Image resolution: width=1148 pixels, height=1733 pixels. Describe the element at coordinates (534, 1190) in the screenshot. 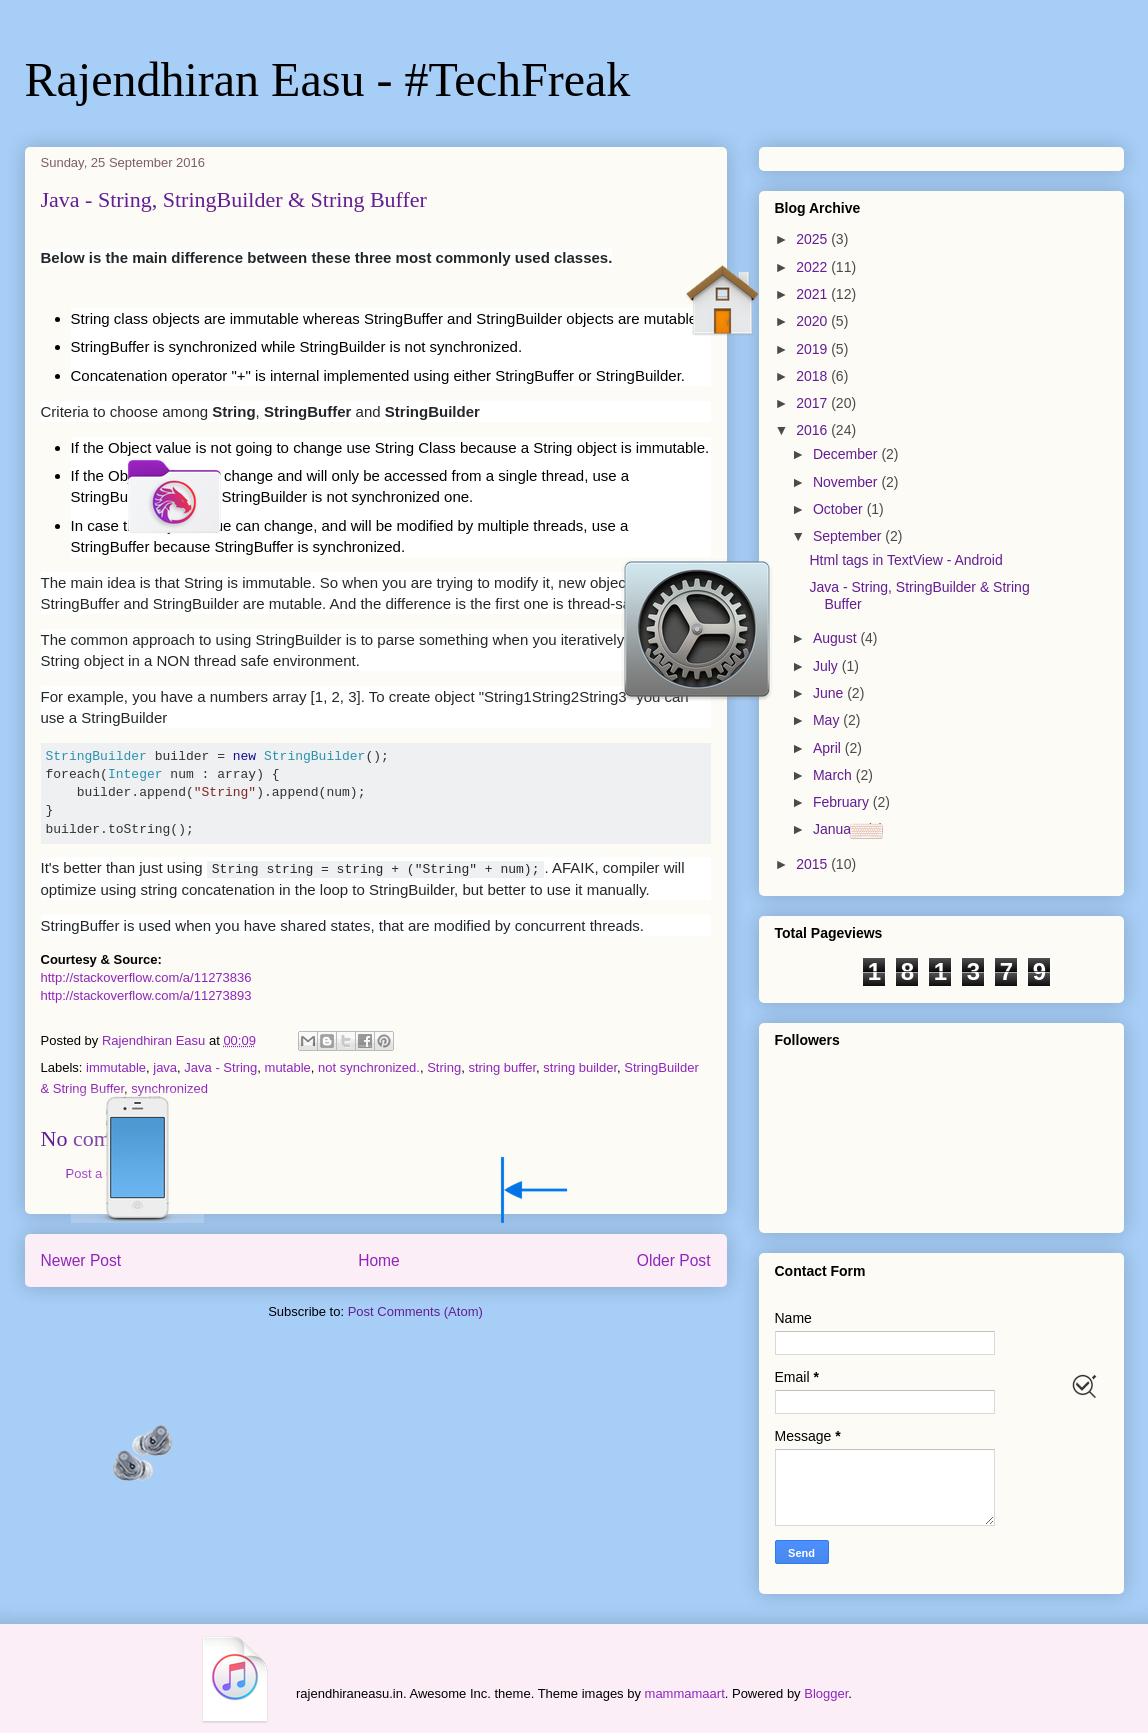

I see `go to the first item in a list or sequence` at that location.